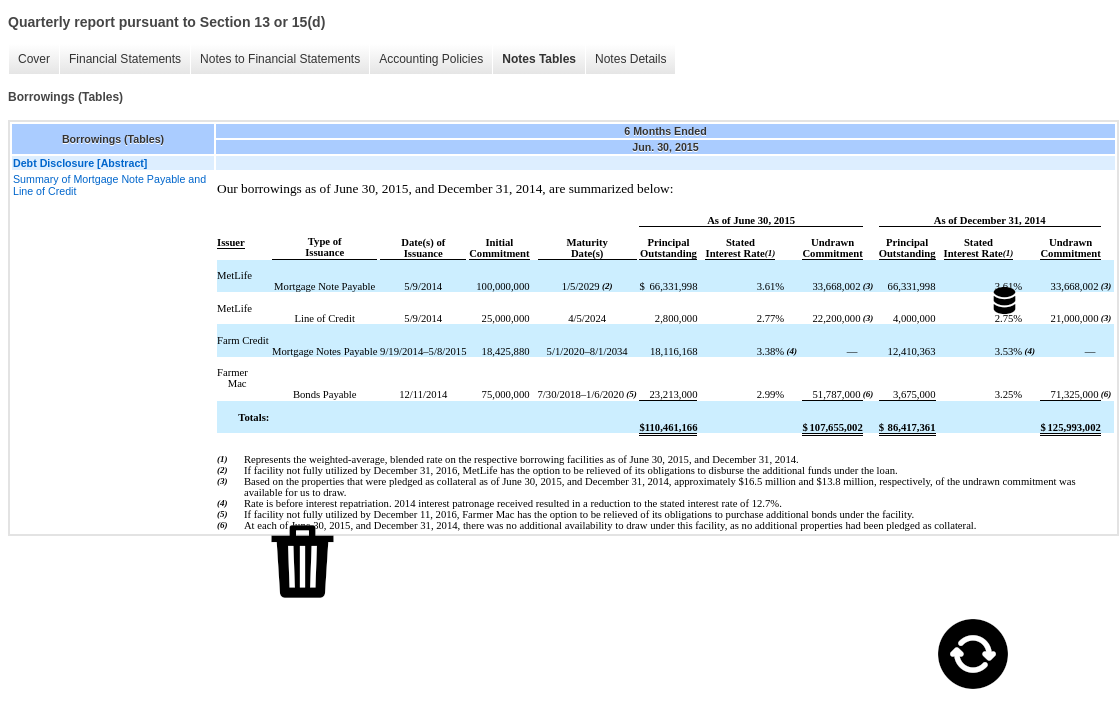  I want to click on access server or database settings, so click(1004, 300).